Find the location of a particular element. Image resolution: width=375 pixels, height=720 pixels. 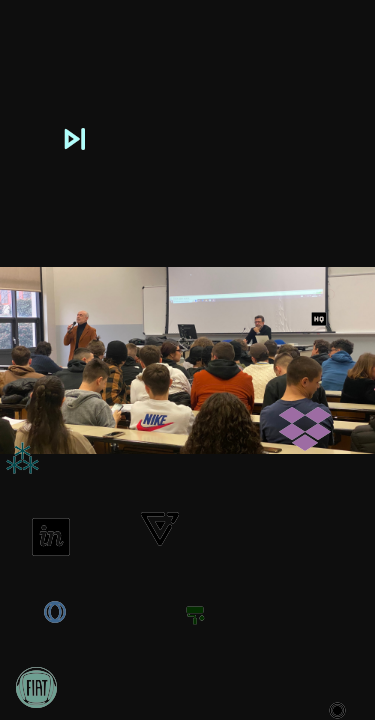

fiat brand or vehicle identification is located at coordinates (36, 687).